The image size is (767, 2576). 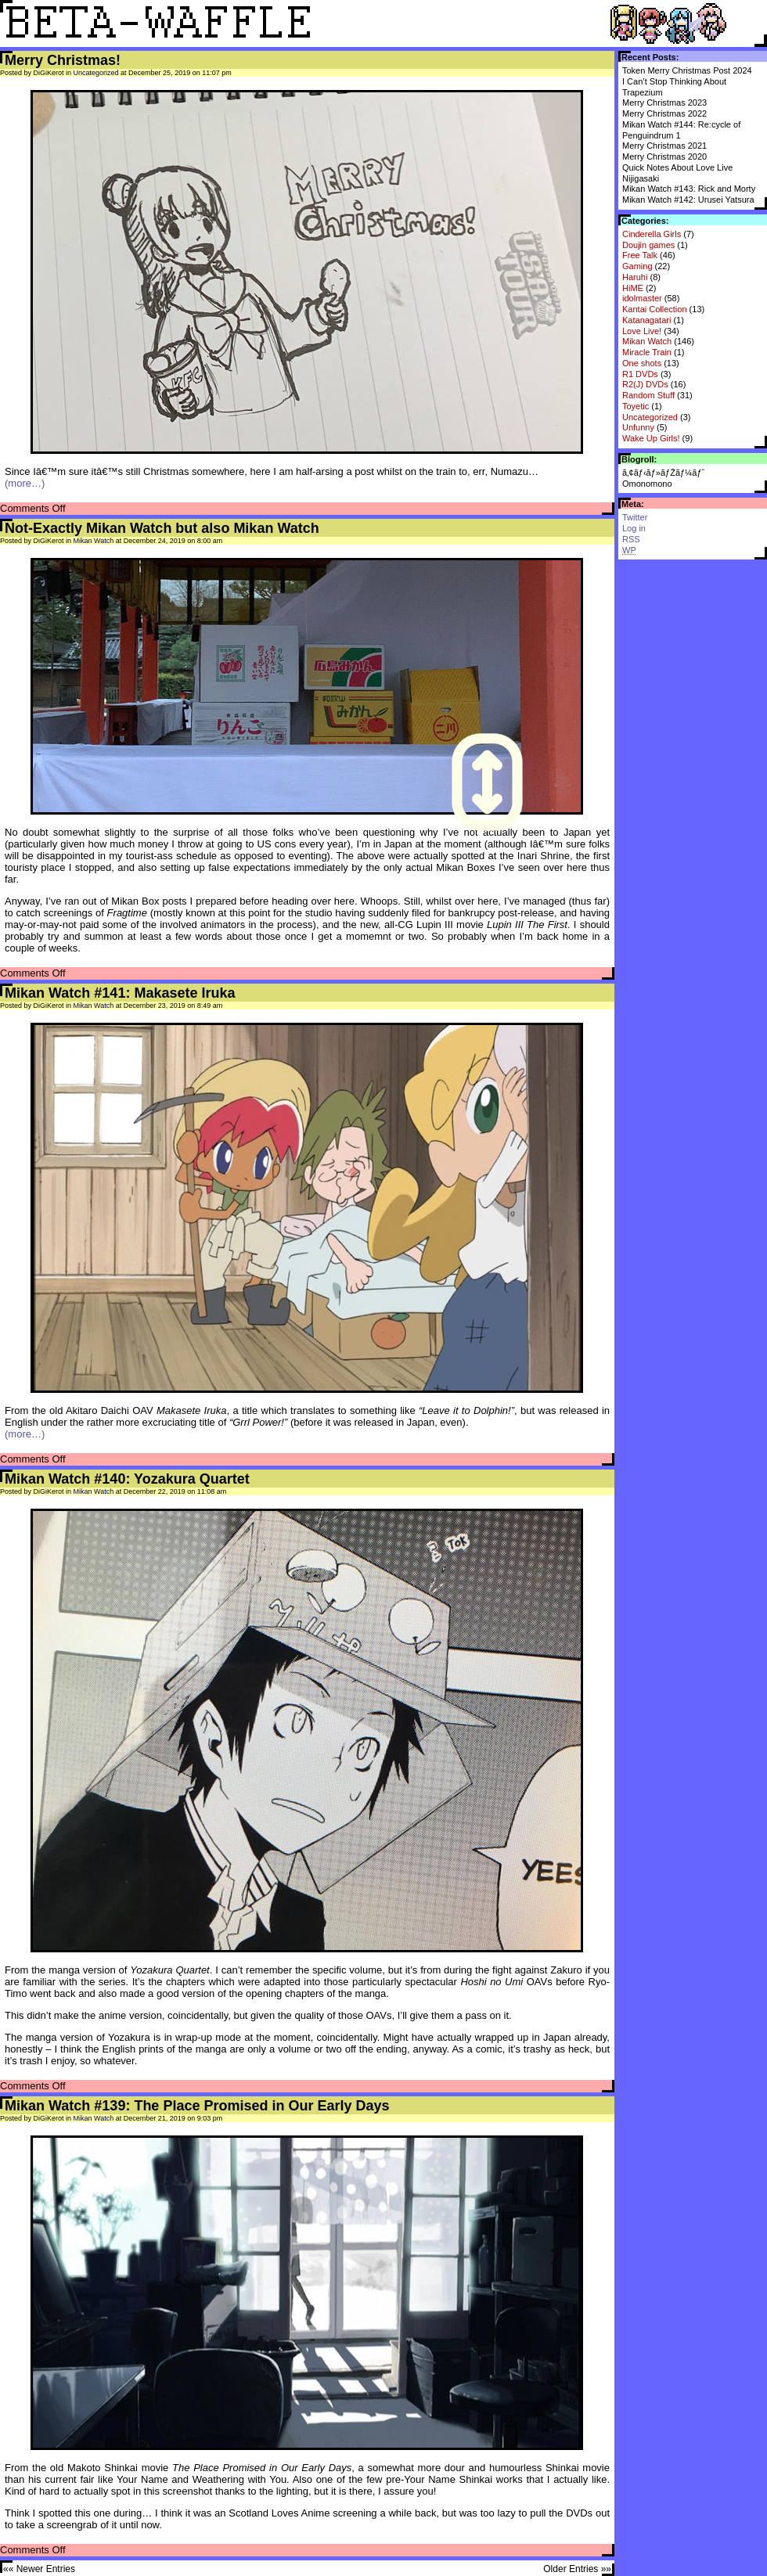 I want to click on scroll up or down on the page, so click(x=487, y=782).